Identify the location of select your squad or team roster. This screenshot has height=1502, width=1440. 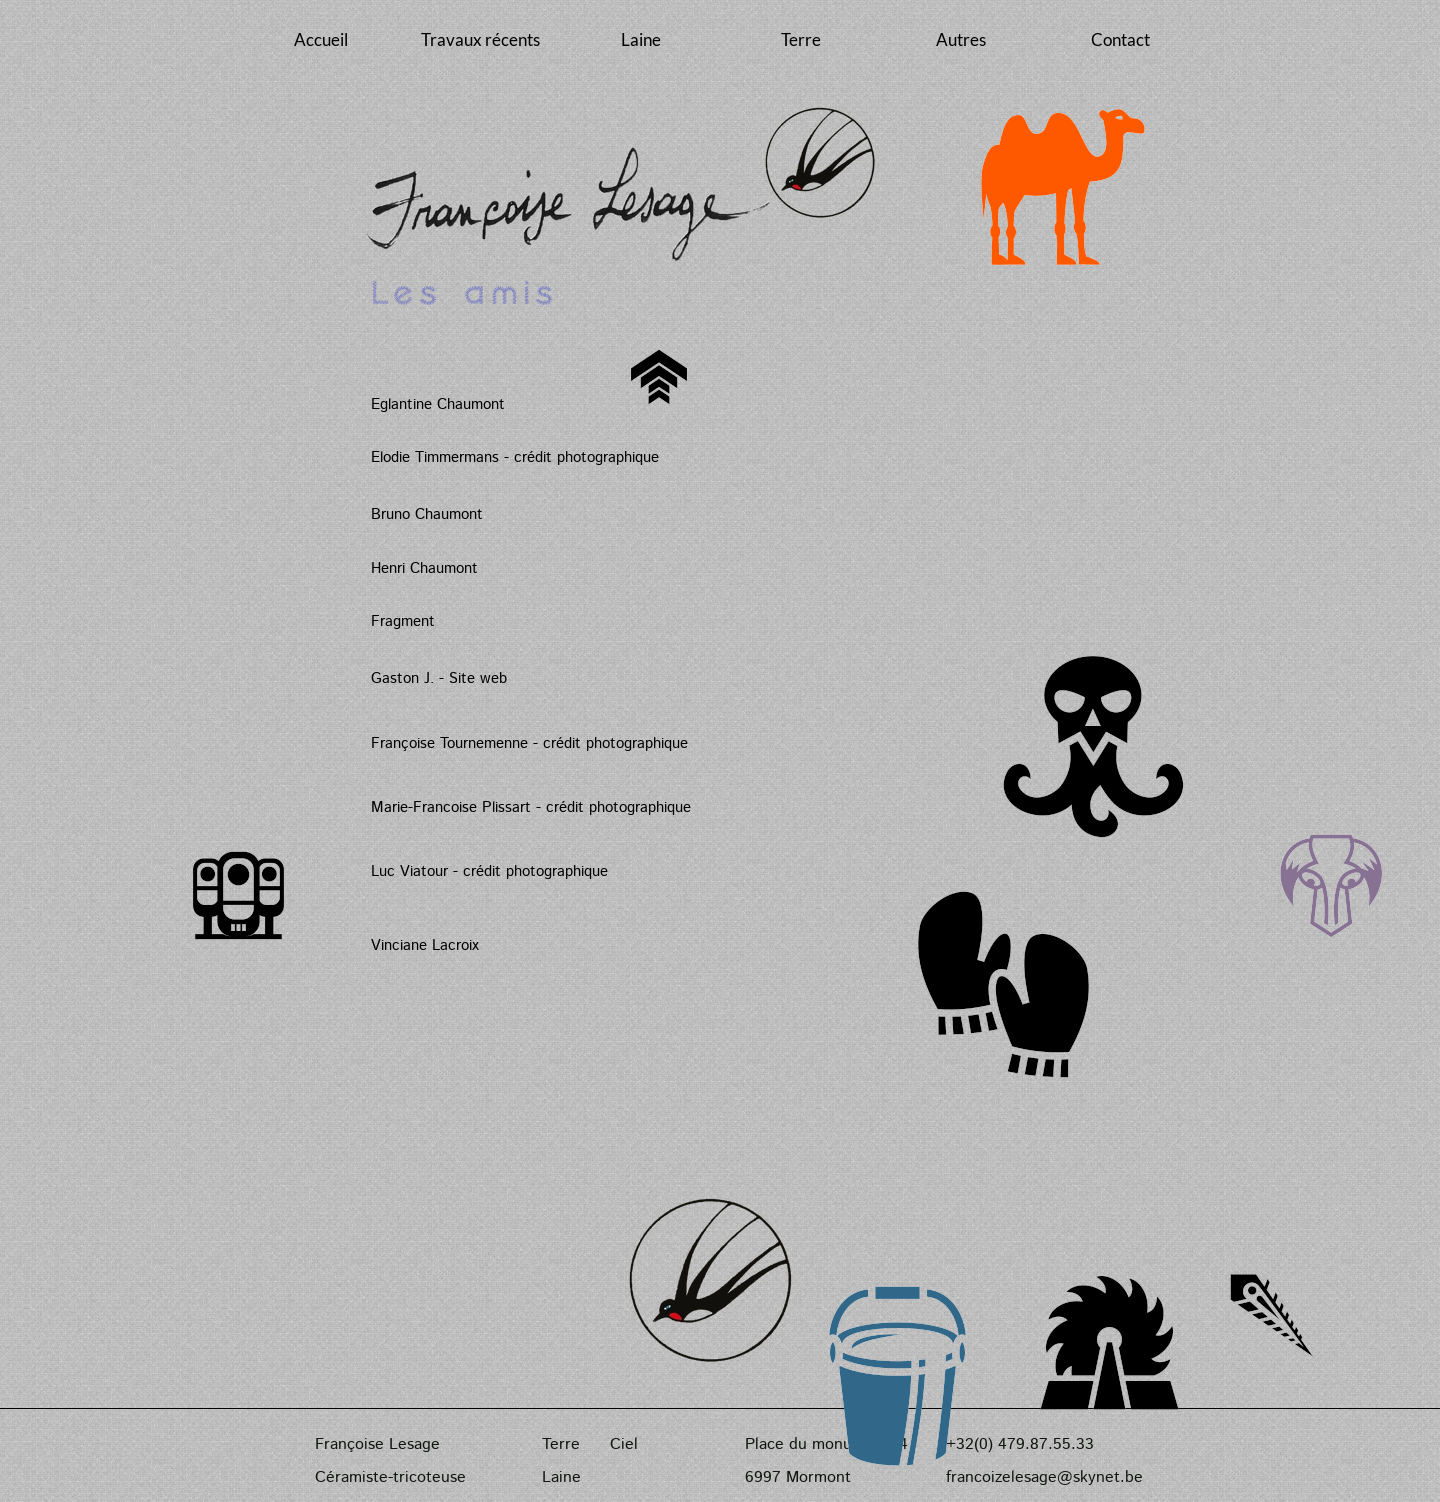
(238, 895).